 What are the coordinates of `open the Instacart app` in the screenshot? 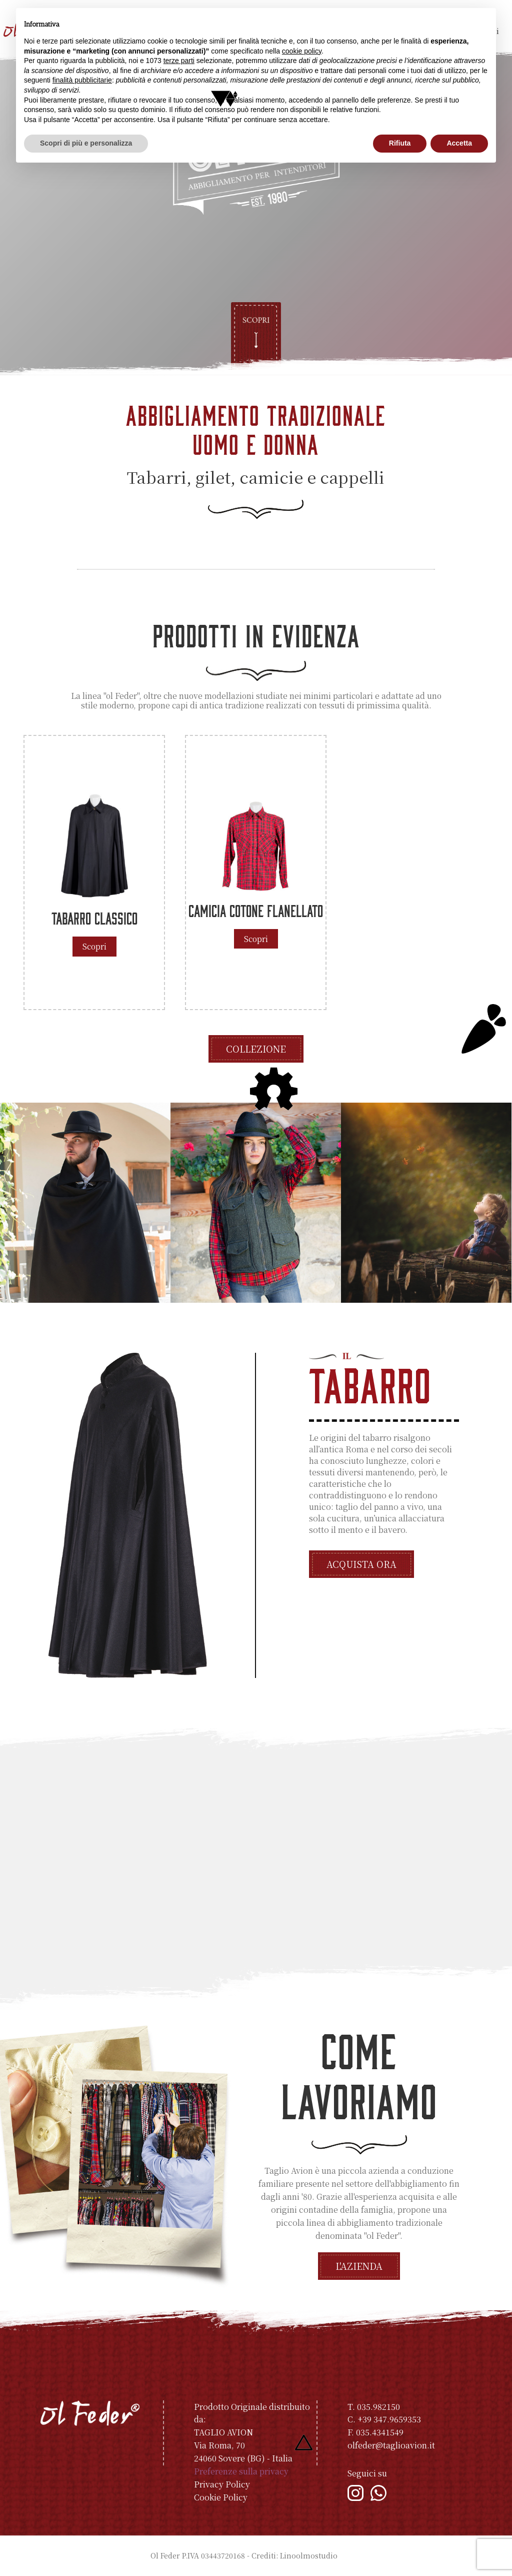 It's located at (484, 1029).